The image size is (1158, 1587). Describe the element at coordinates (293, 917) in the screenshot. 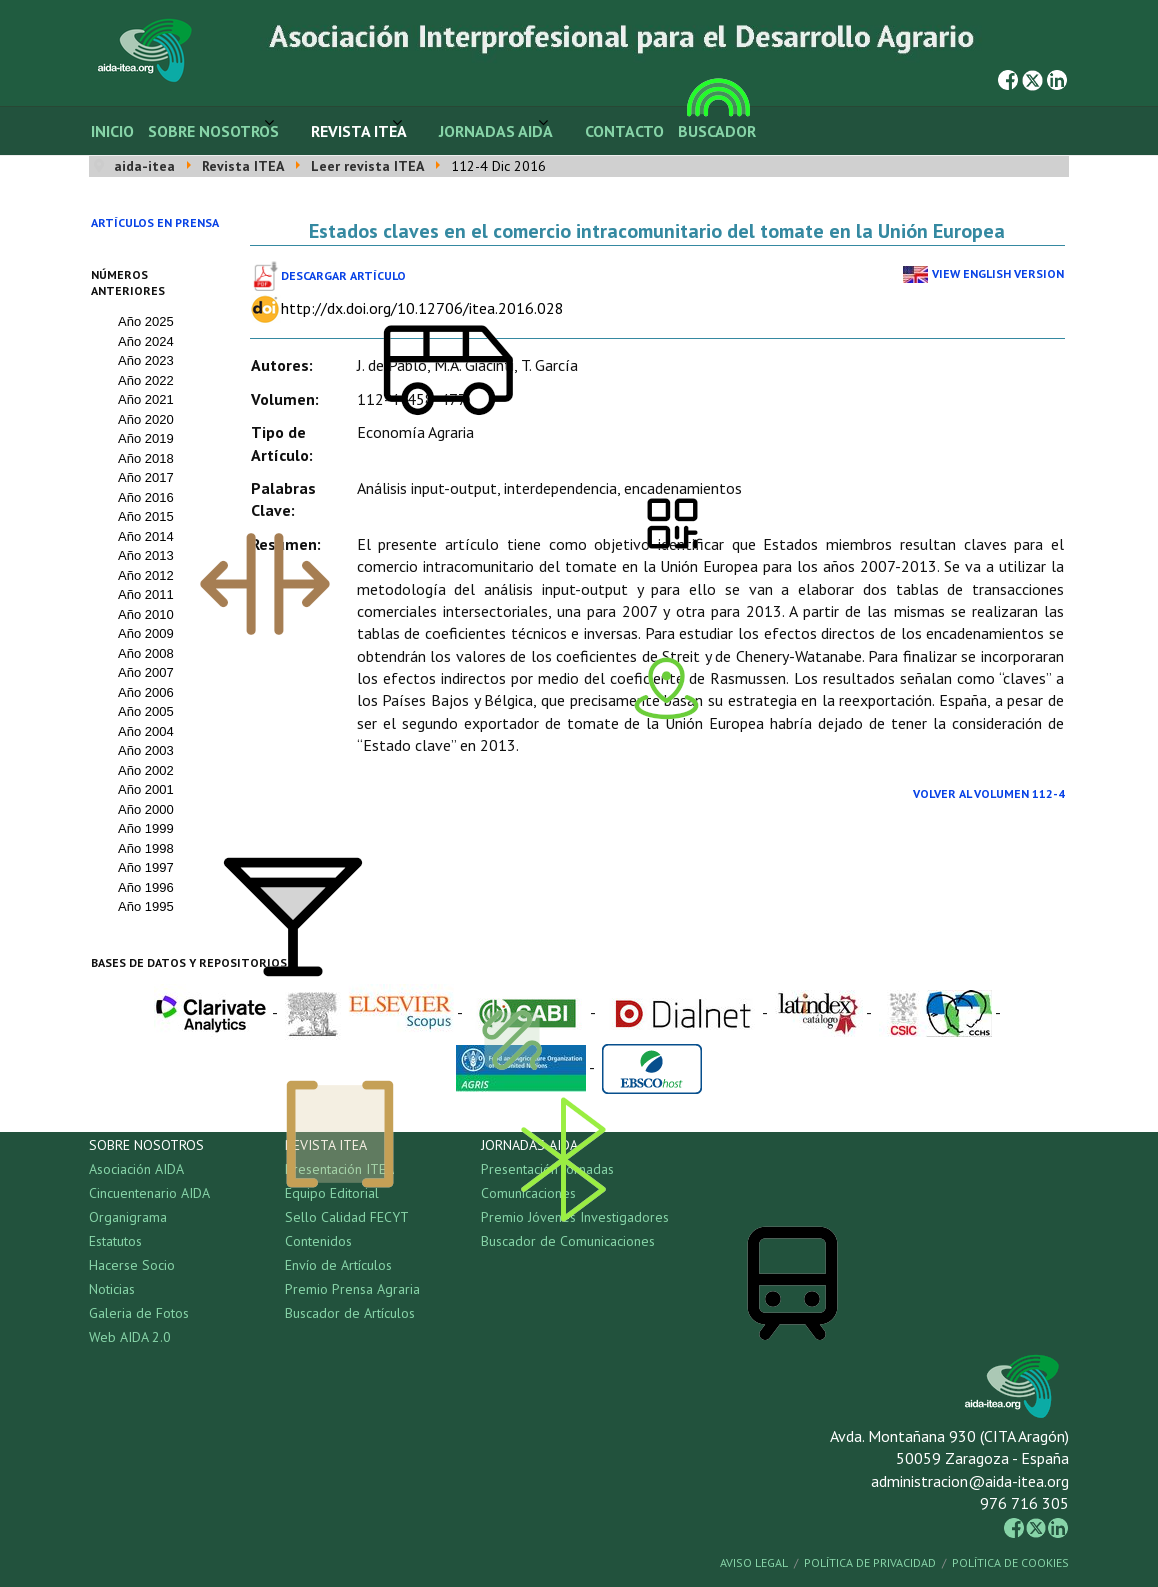

I see `browse cocktail or drink recipes` at that location.